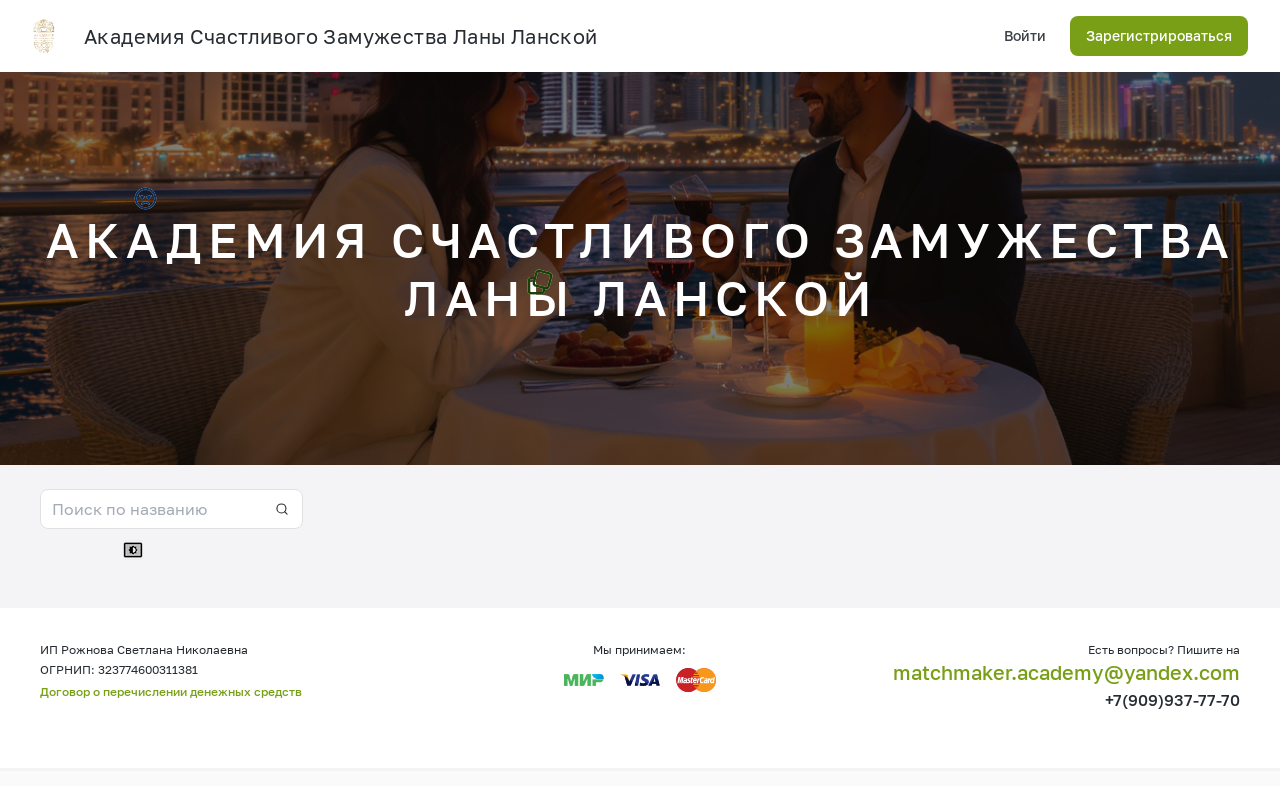  I want to click on swipe to switch between cards or items, so click(540, 282).